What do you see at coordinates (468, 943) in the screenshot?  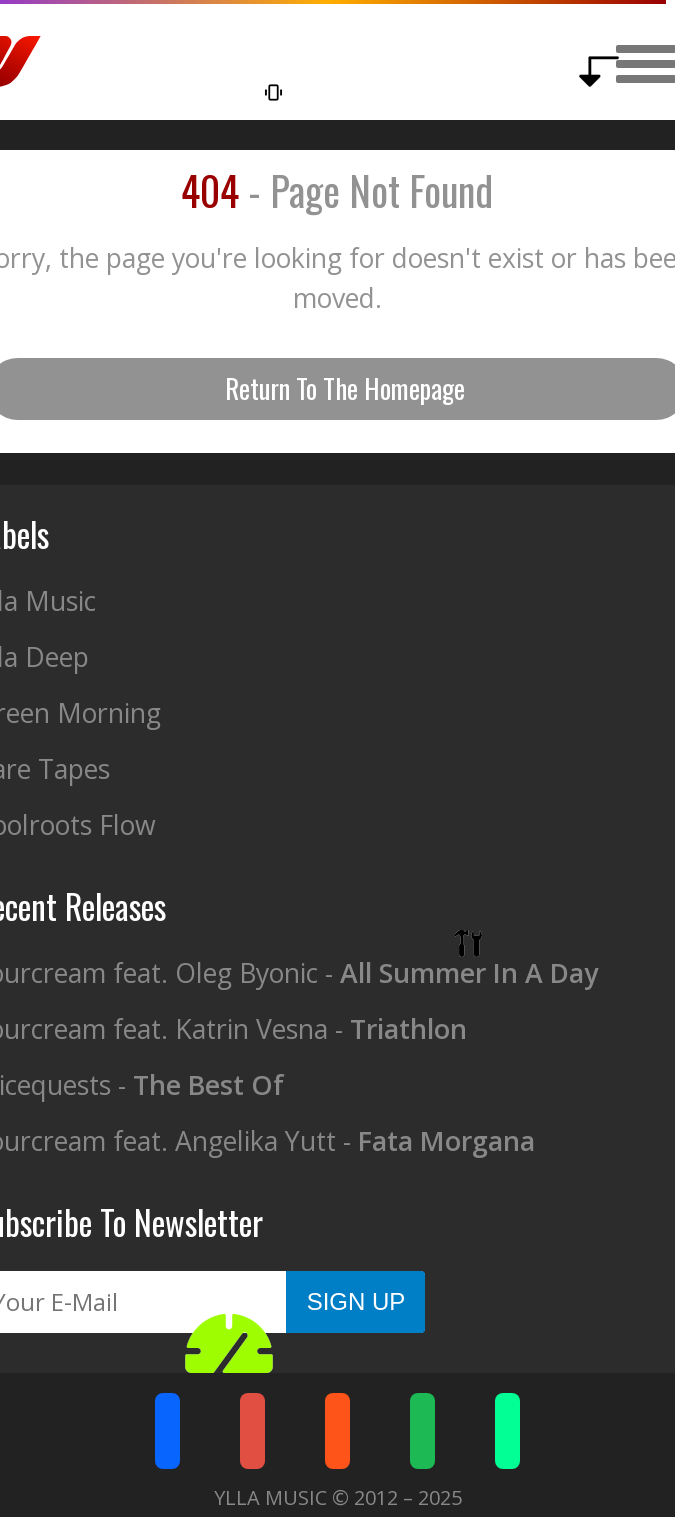 I see `access settings or configuration options` at bounding box center [468, 943].